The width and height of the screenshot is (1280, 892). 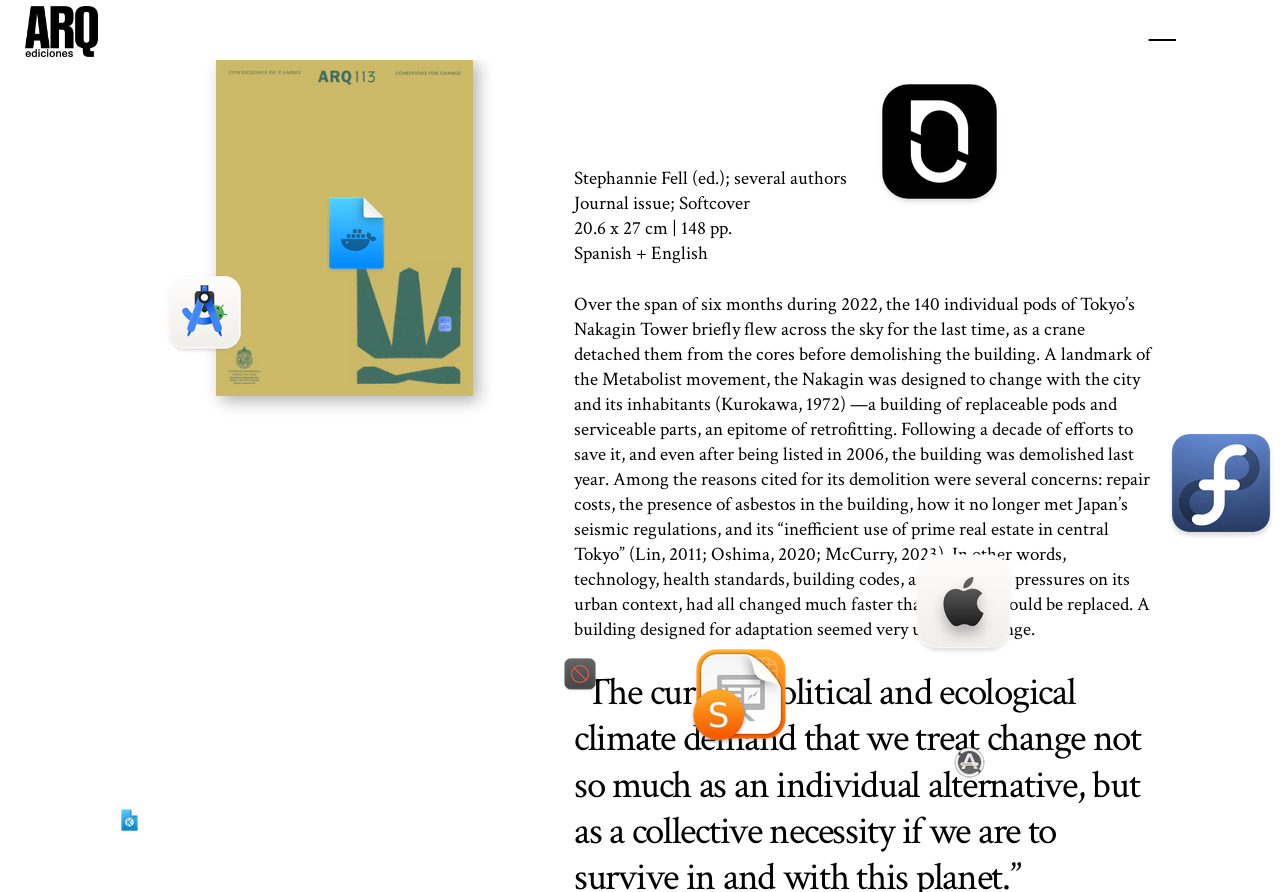 What do you see at coordinates (204, 312) in the screenshot?
I see `open android studio` at bounding box center [204, 312].